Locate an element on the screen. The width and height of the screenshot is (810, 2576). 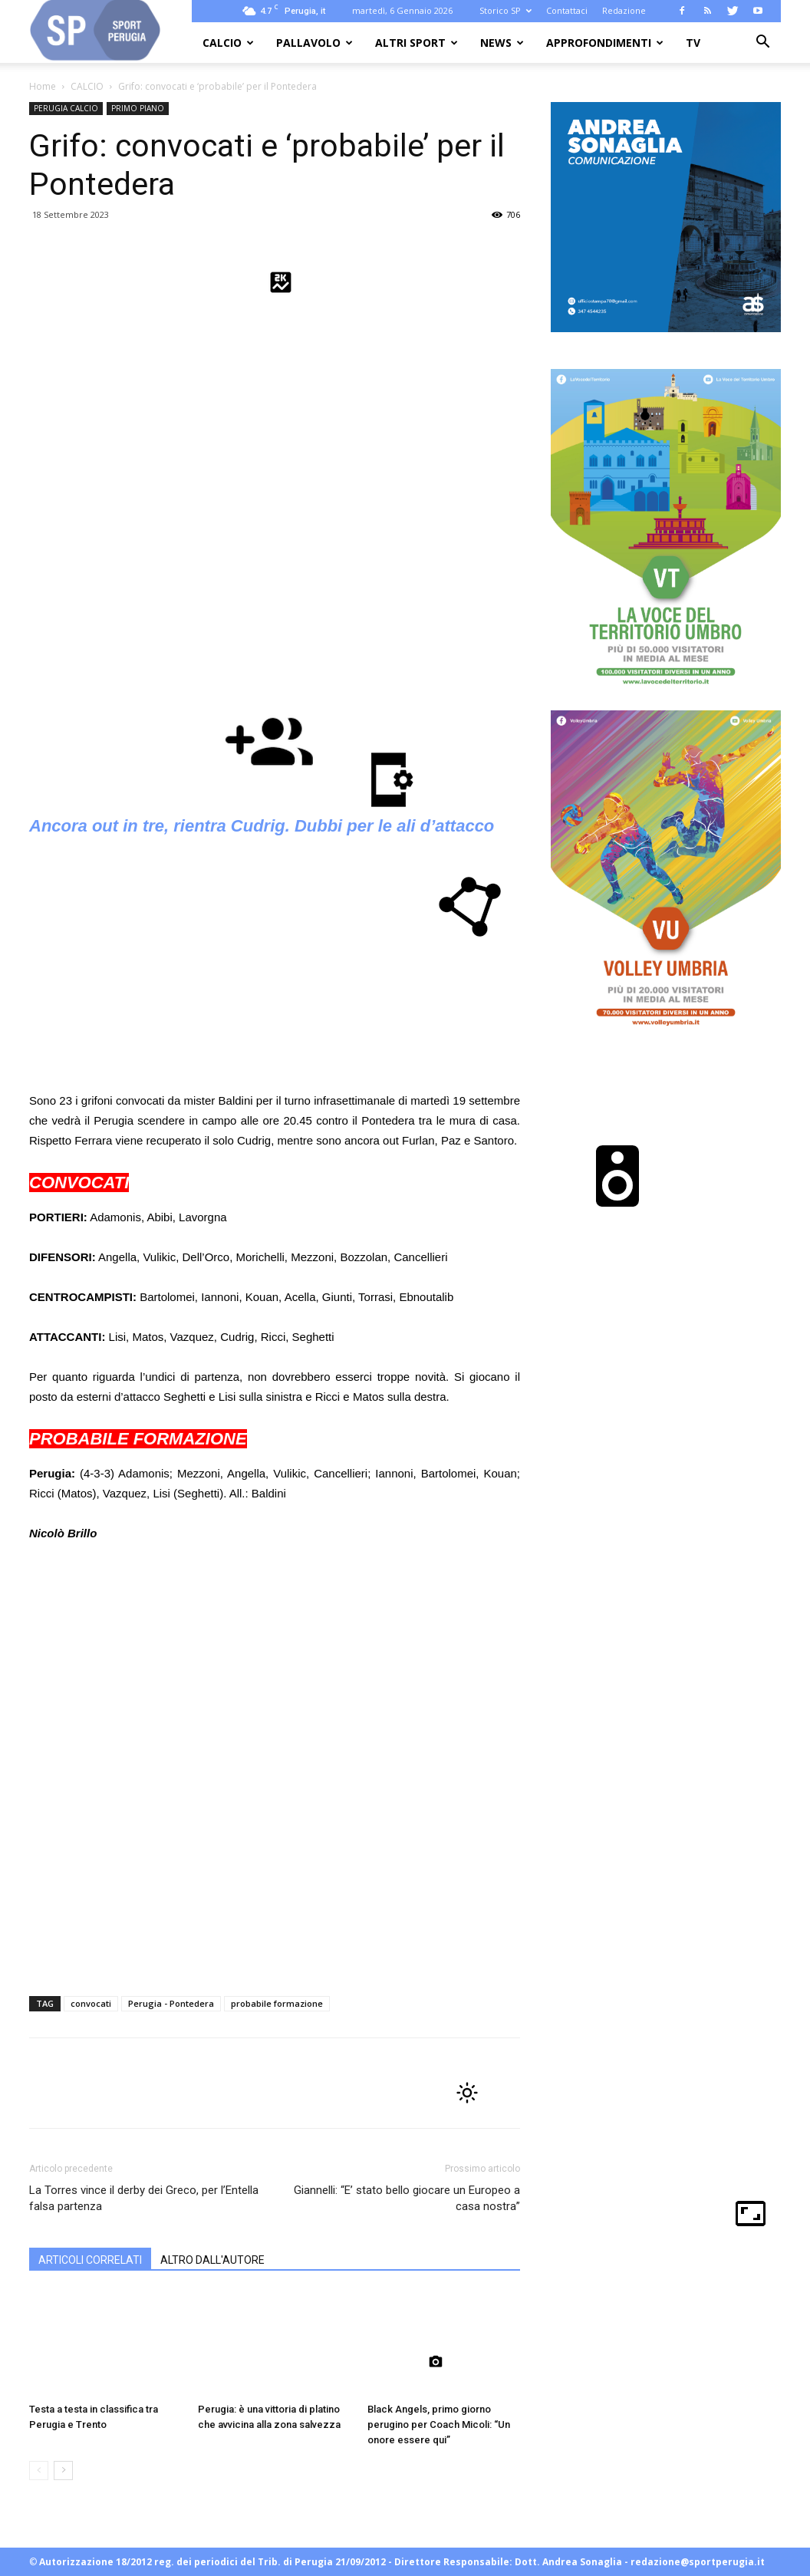
access app settings is located at coordinates (388, 779).